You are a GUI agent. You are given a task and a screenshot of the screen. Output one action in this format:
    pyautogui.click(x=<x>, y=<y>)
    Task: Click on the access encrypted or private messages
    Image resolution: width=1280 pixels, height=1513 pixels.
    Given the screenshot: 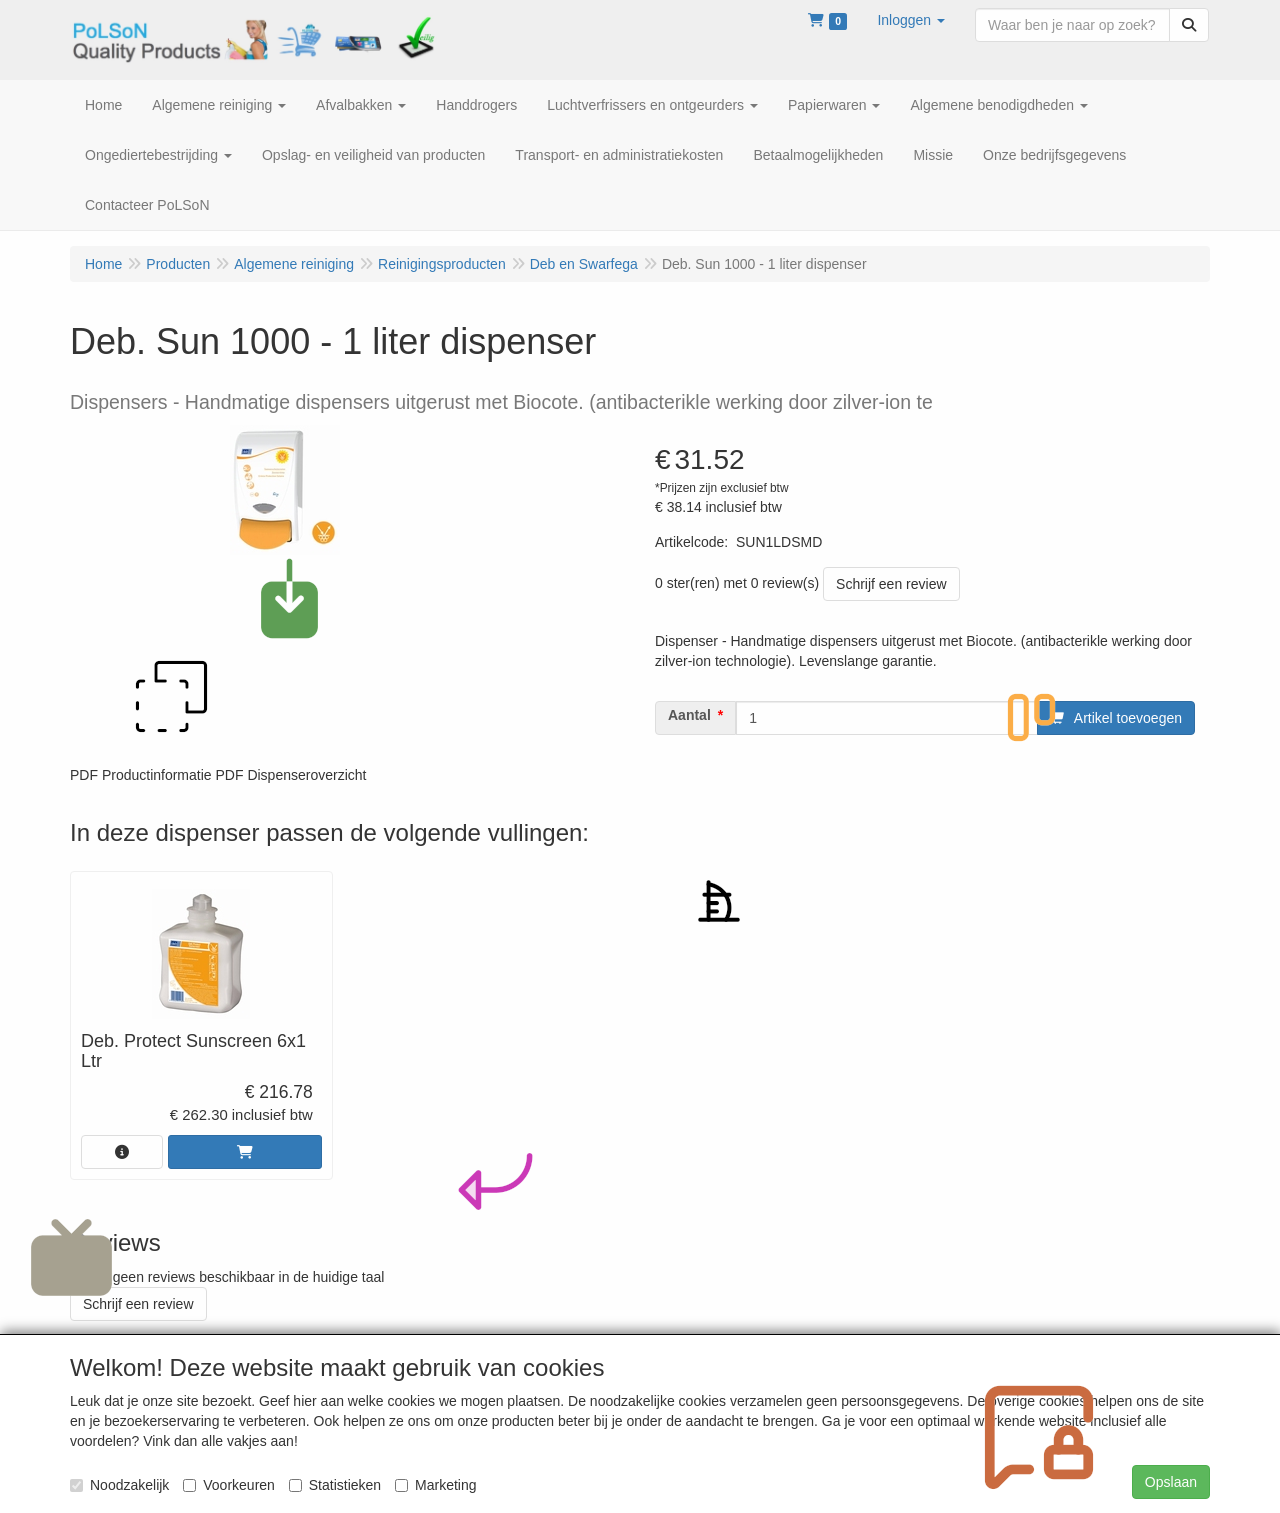 What is the action you would take?
    pyautogui.click(x=1039, y=1435)
    